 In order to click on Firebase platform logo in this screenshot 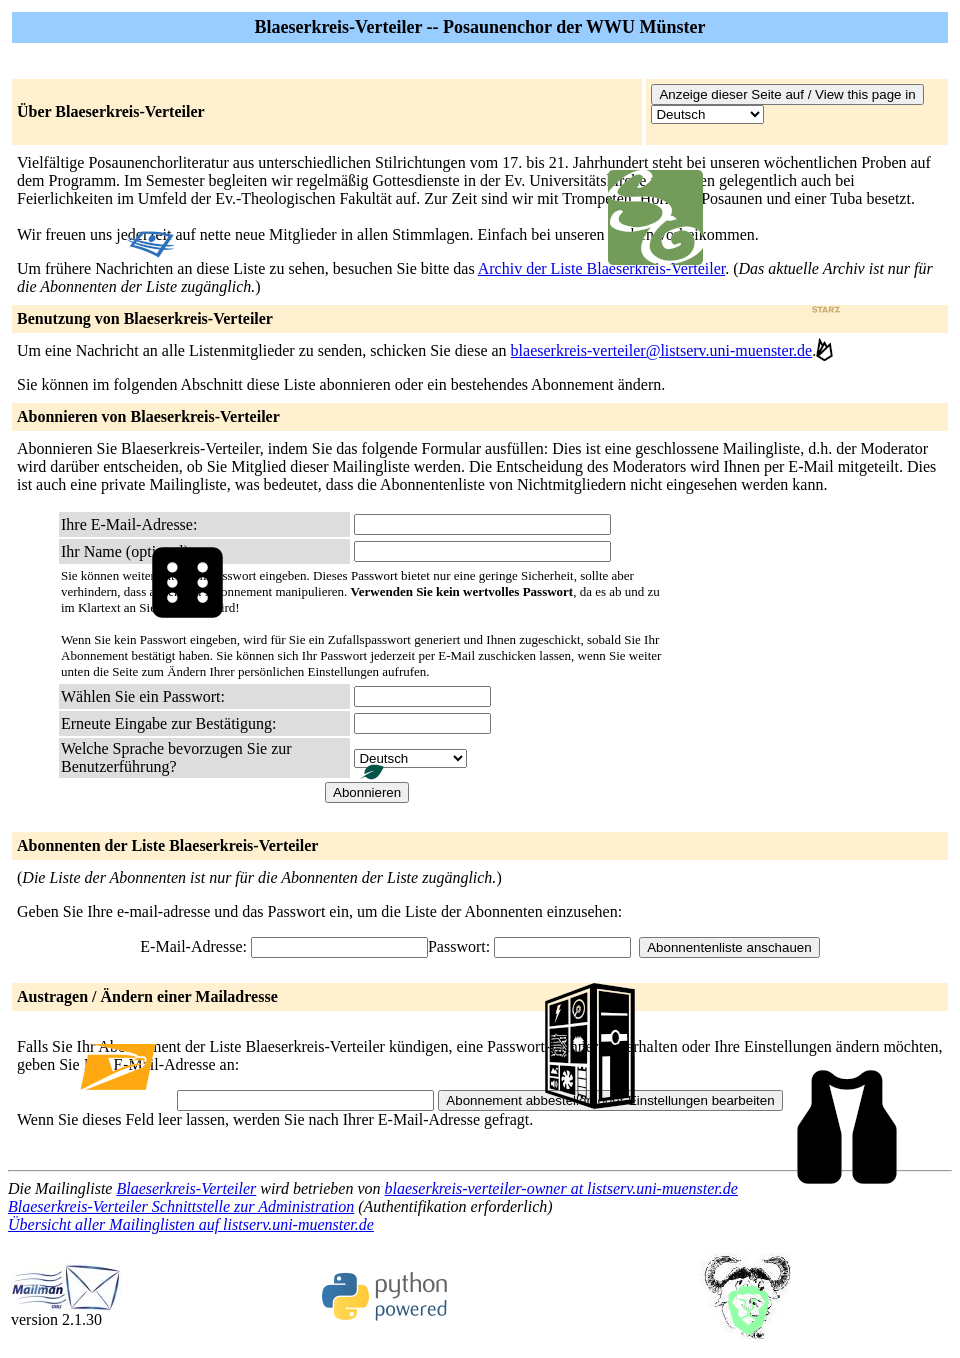, I will do `click(824, 349)`.